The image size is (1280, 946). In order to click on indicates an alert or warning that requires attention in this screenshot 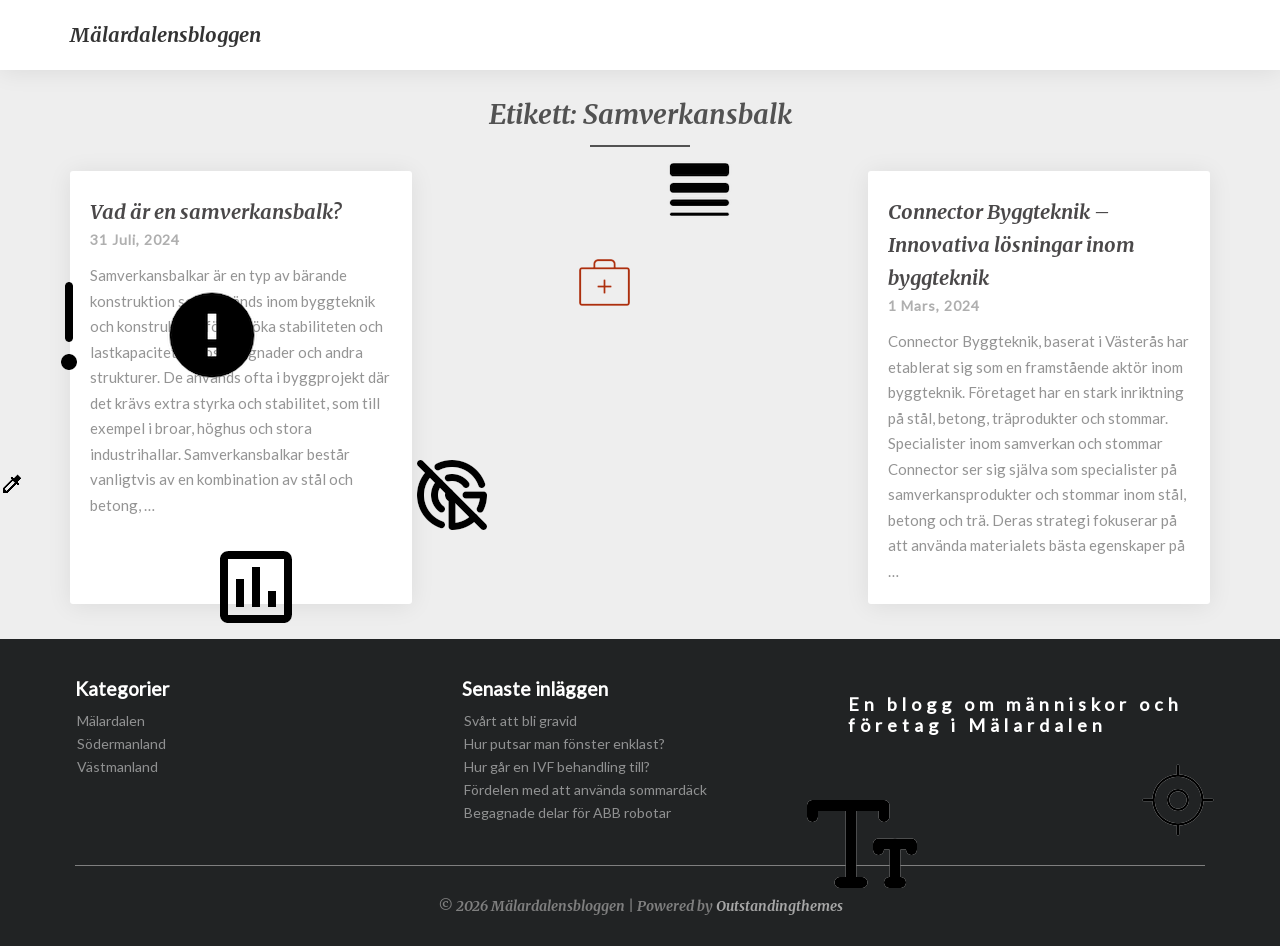, I will do `click(69, 326)`.